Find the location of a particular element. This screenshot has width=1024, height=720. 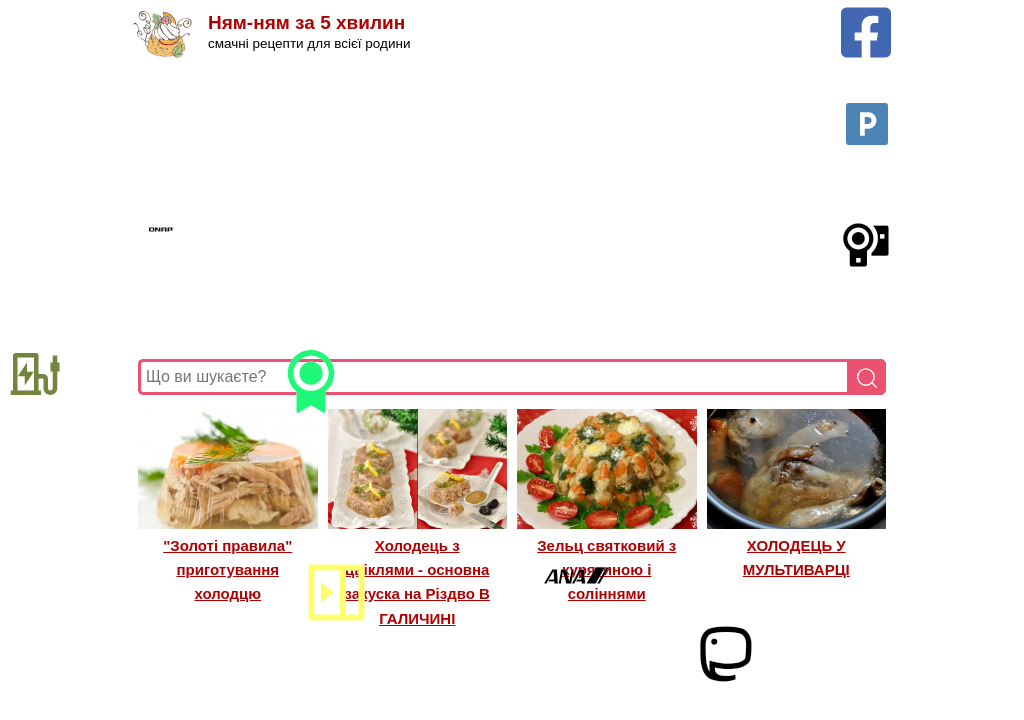

access DV camcorder or digital video settings is located at coordinates (867, 245).